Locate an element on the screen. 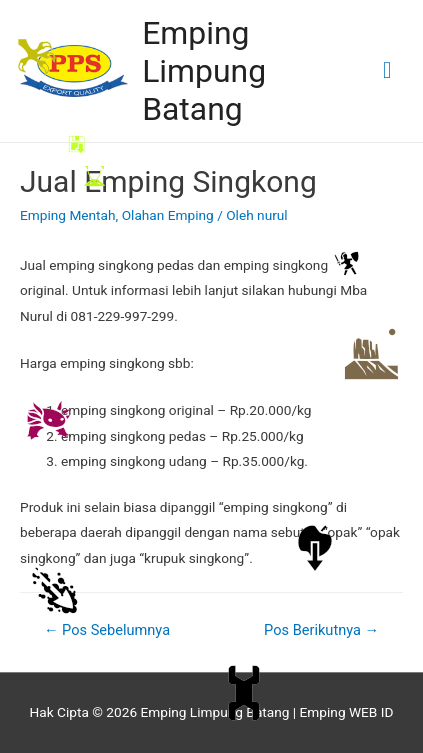 This screenshot has width=423, height=753. axolotl character or mascot icon is located at coordinates (48, 418).